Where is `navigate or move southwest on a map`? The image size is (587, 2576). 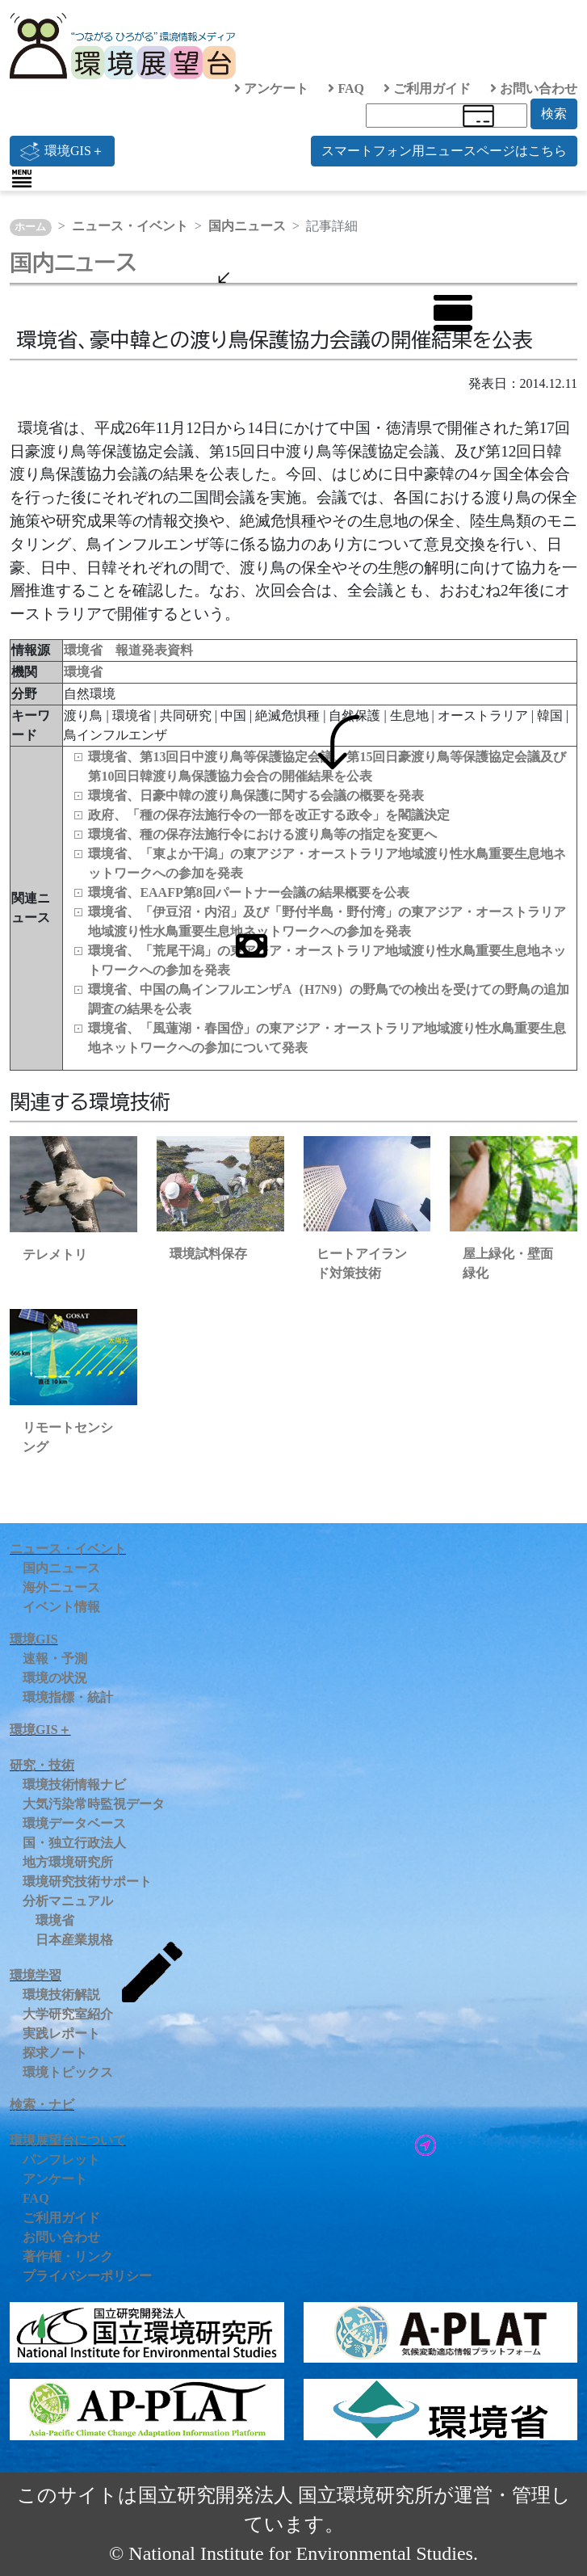 navigate or move southwest on a map is located at coordinates (224, 278).